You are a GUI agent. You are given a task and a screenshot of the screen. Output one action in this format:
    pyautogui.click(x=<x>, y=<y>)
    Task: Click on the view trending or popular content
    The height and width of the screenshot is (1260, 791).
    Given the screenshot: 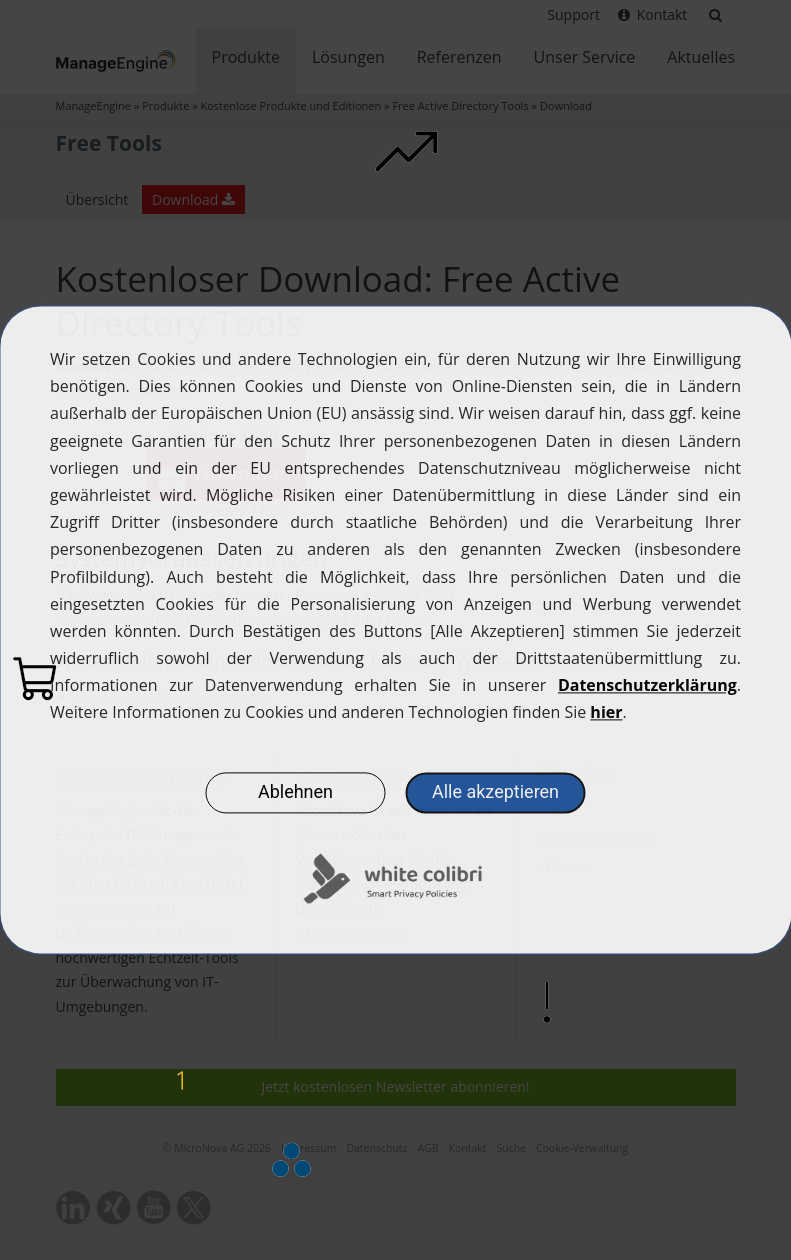 What is the action you would take?
    pyautogui.click(x=406, y=153)
    